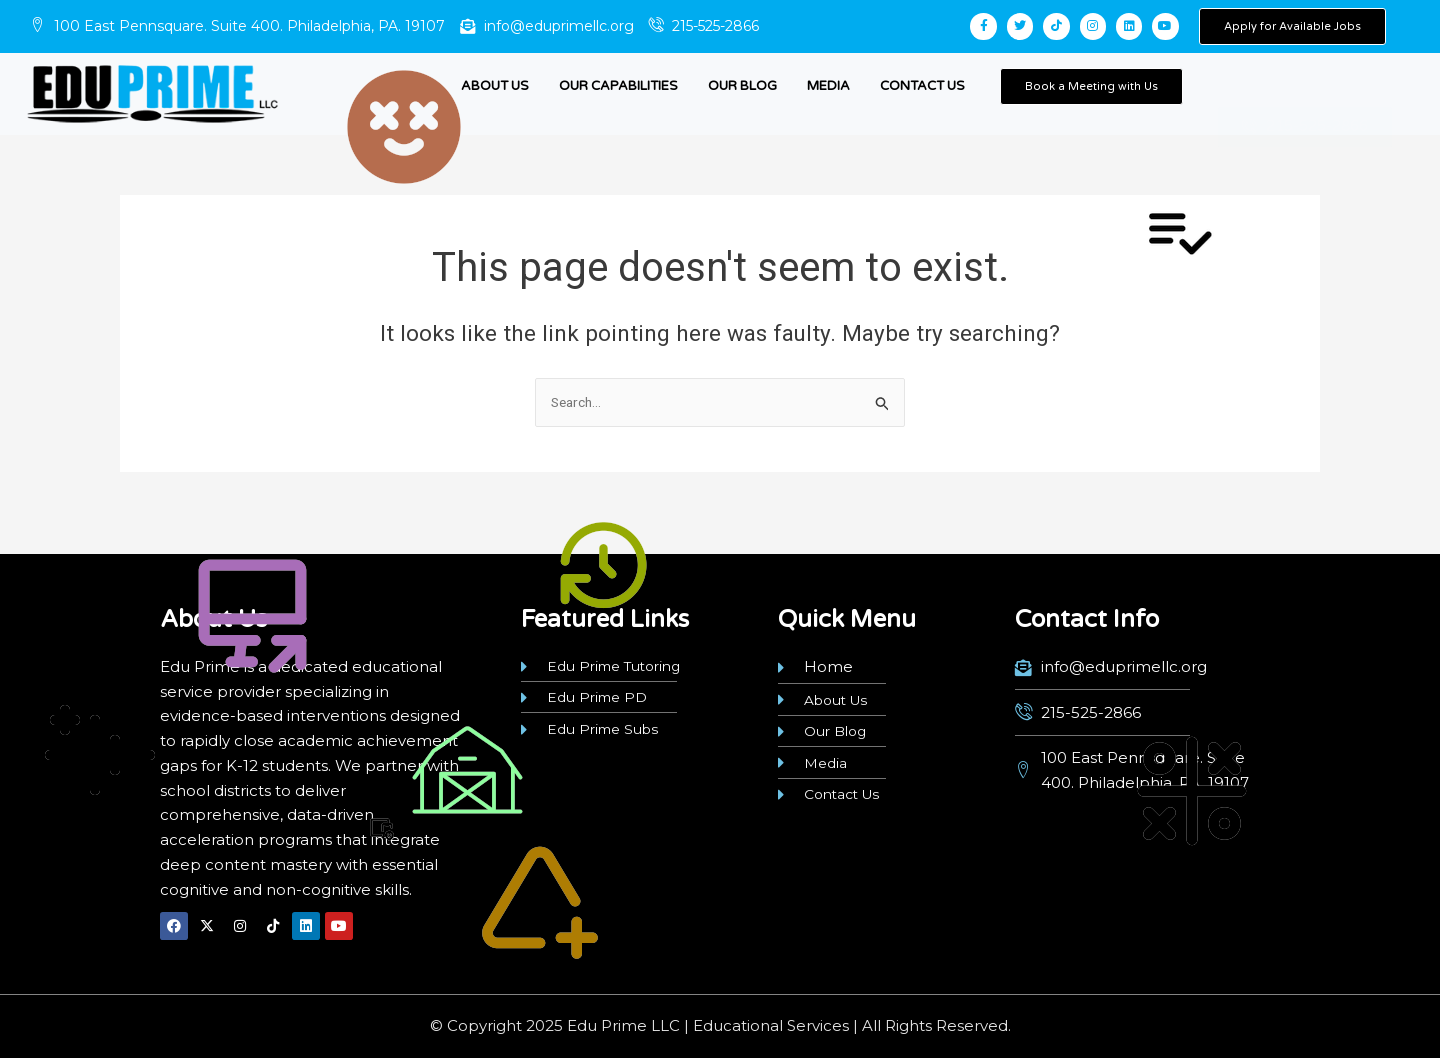 The image size is (1440, 1058). Describe the element at coordinates (381, 828) in the screenshot. I see `pin a device to your favorites` at that location.